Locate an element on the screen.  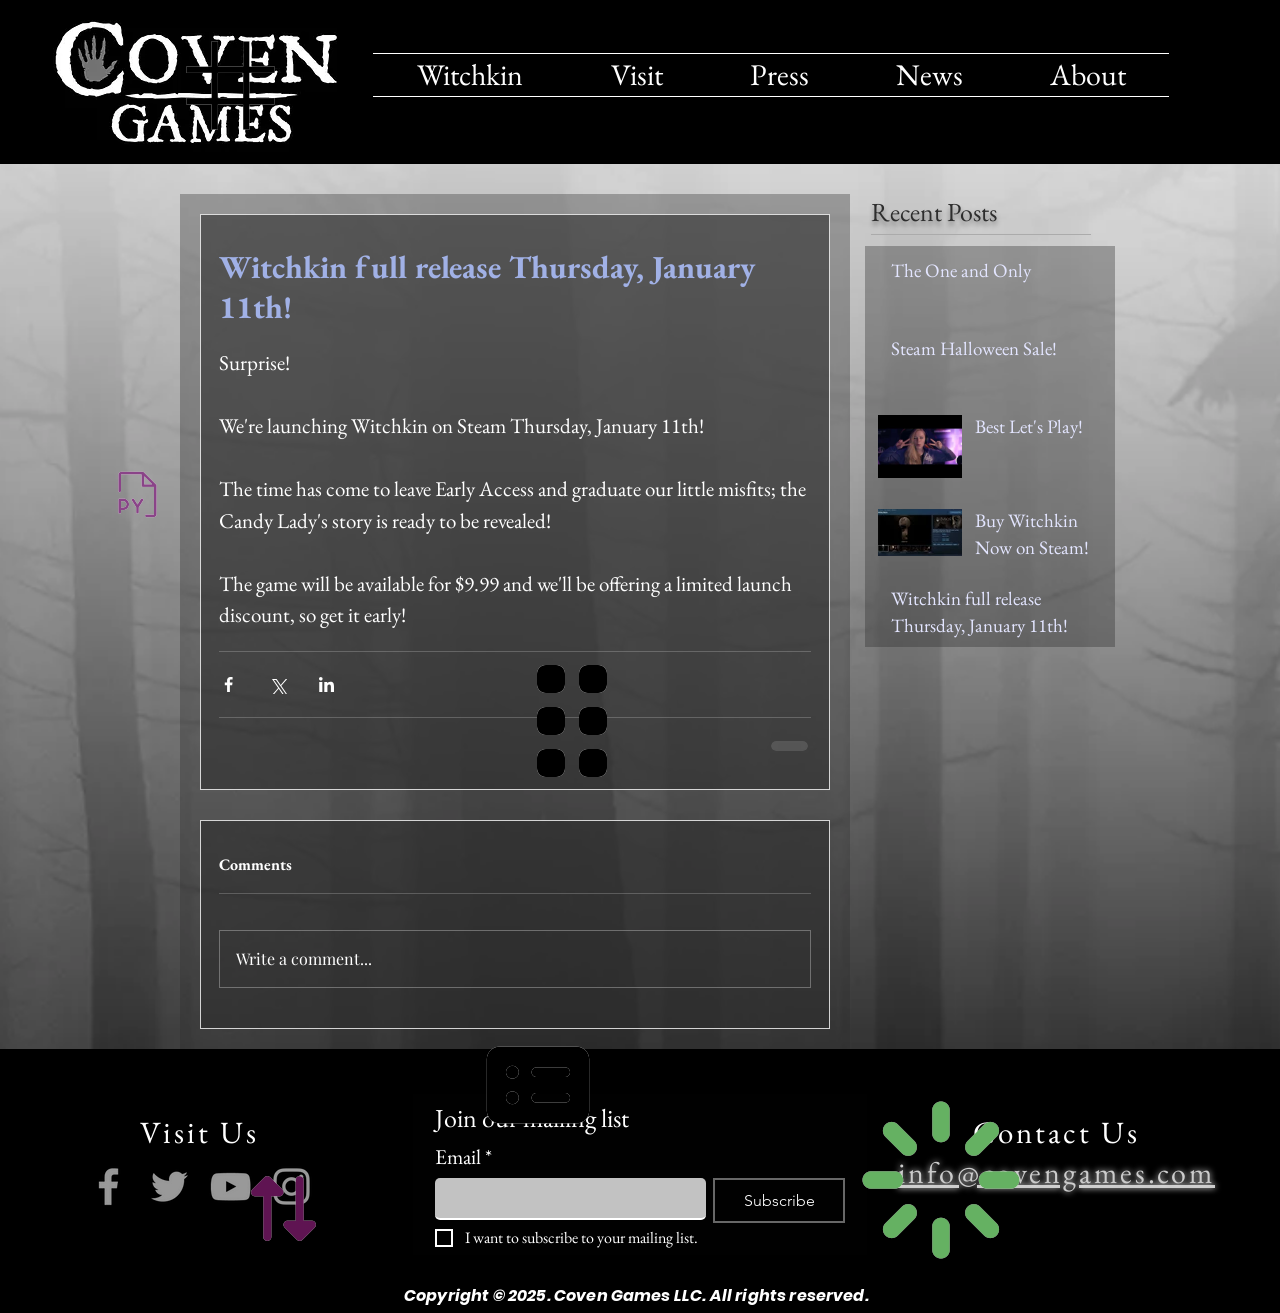
indicates content is loading is located at coordinates (941, 1180).